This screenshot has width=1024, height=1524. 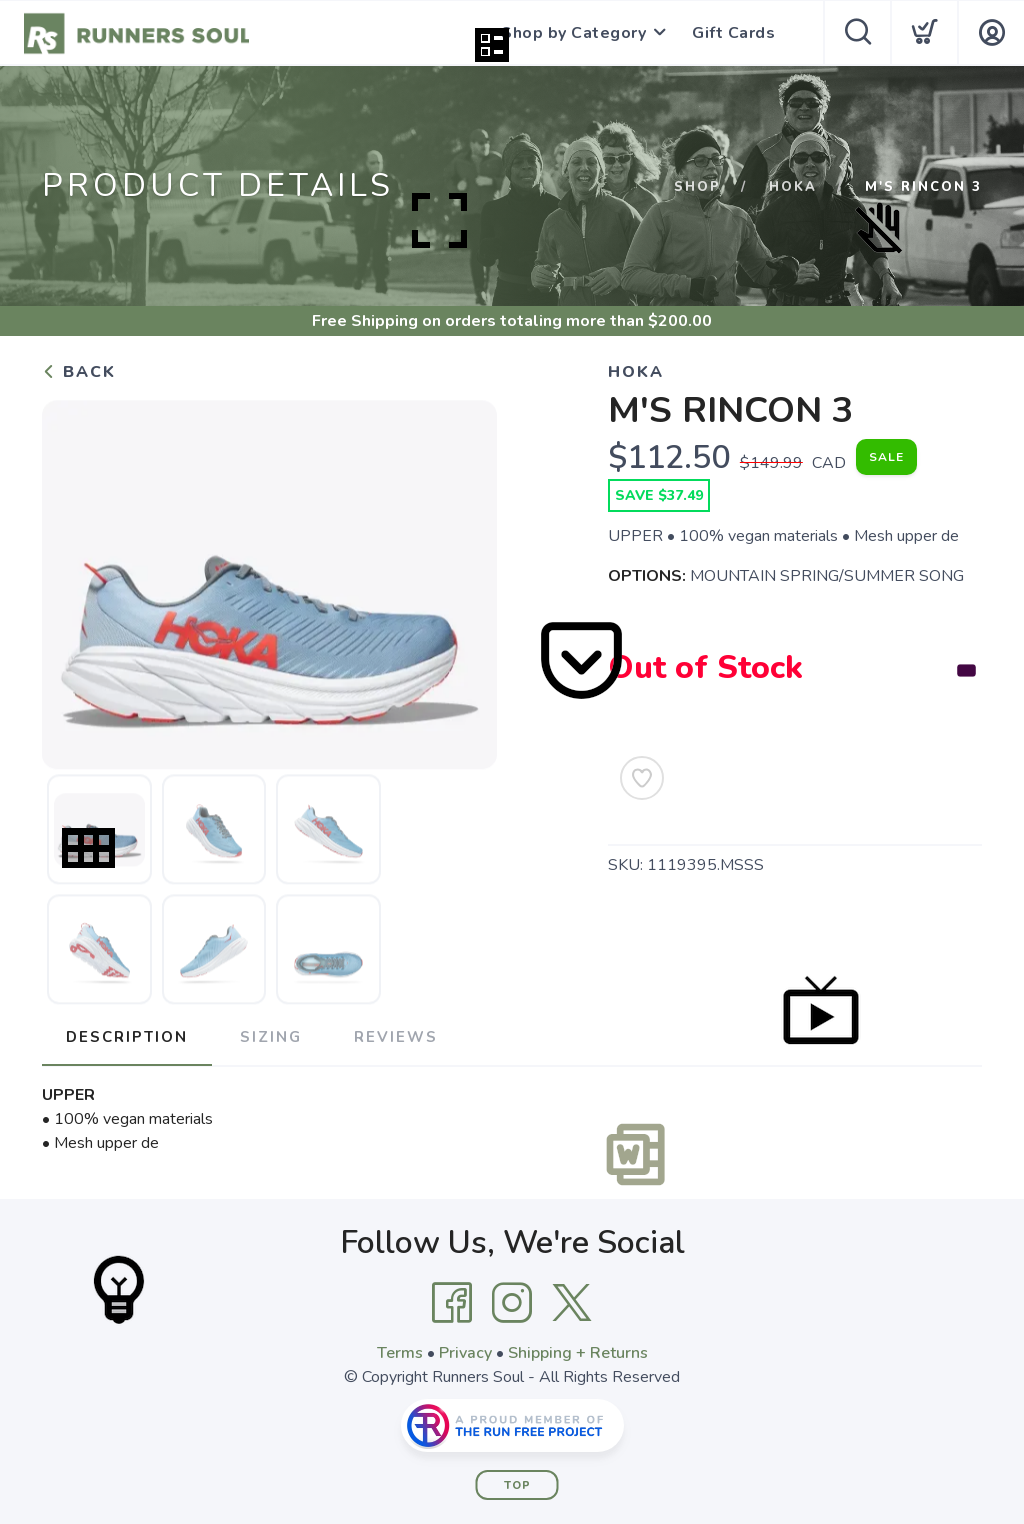 I want to click on watch live television or streaming content, so click(x=821, y=1010).